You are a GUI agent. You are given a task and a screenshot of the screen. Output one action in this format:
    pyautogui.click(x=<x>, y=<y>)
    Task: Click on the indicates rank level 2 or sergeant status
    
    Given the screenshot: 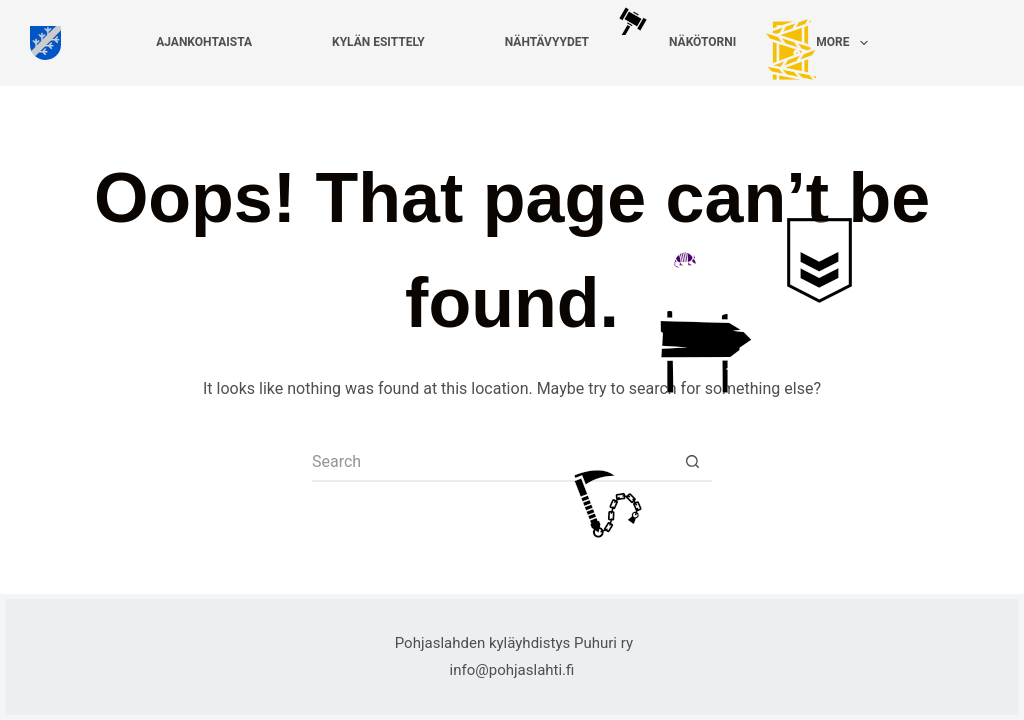 What is the action you would take?
    pyautogui.click(x=819, y=260)
    